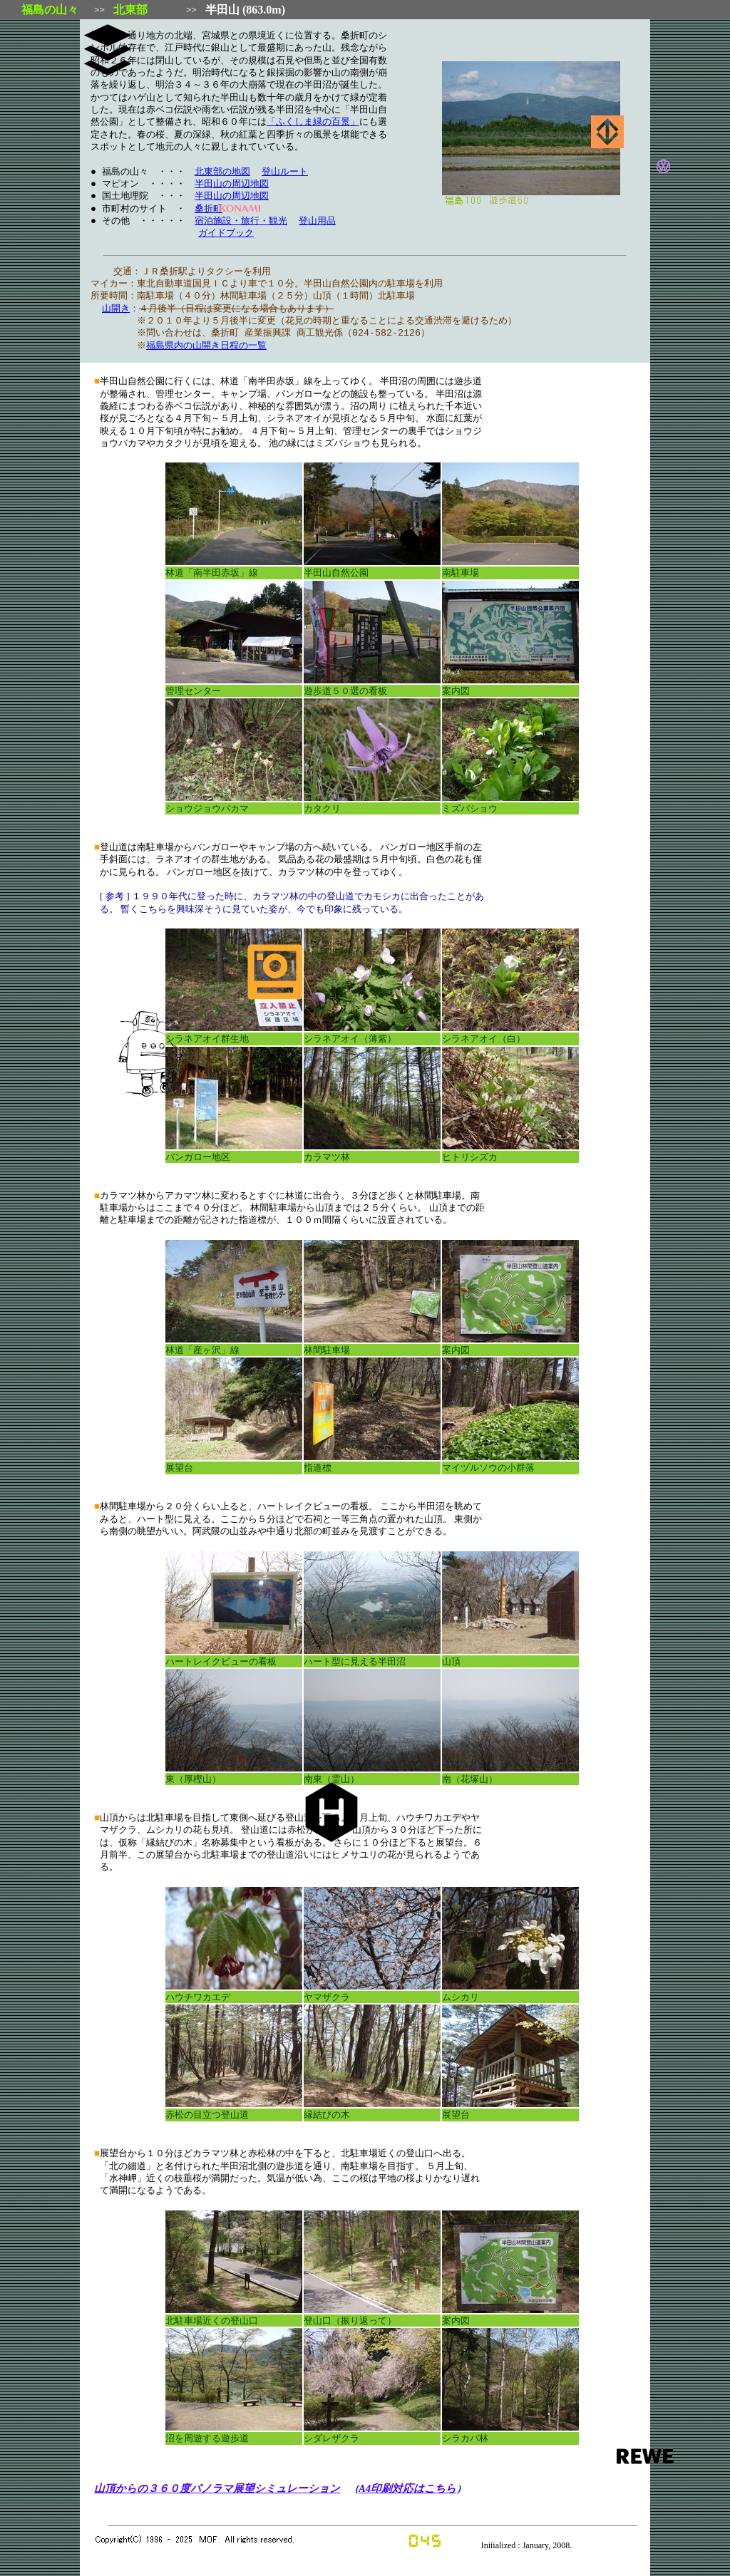 The height and width of the screenshot is (2576, 730). Describe the element at coordinates (275, 972) in the screenshot. I see `access photo gallery or instant camera feature` at that location.